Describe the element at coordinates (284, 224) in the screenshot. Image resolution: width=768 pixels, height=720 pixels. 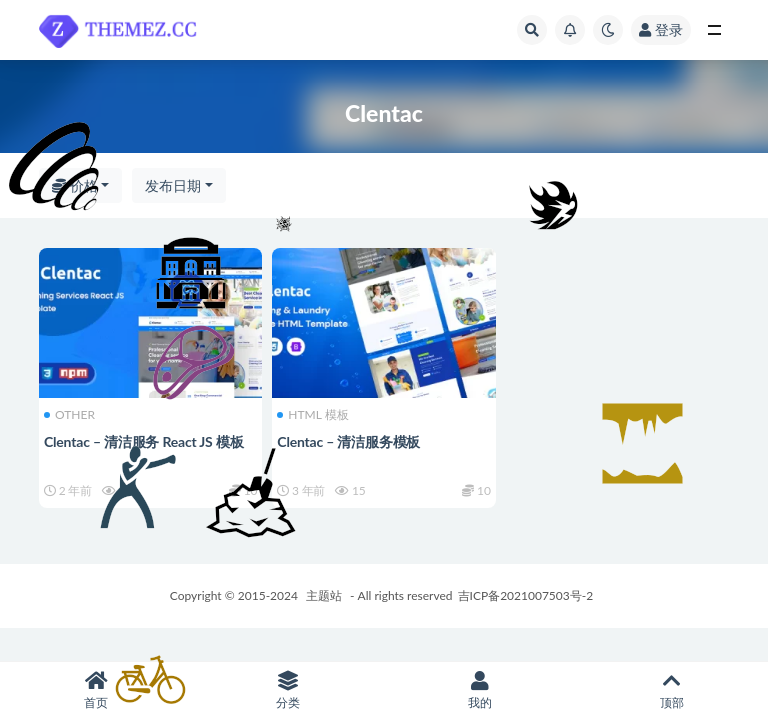
I see `indicates an unstable or volatile item in inventory` at that location.